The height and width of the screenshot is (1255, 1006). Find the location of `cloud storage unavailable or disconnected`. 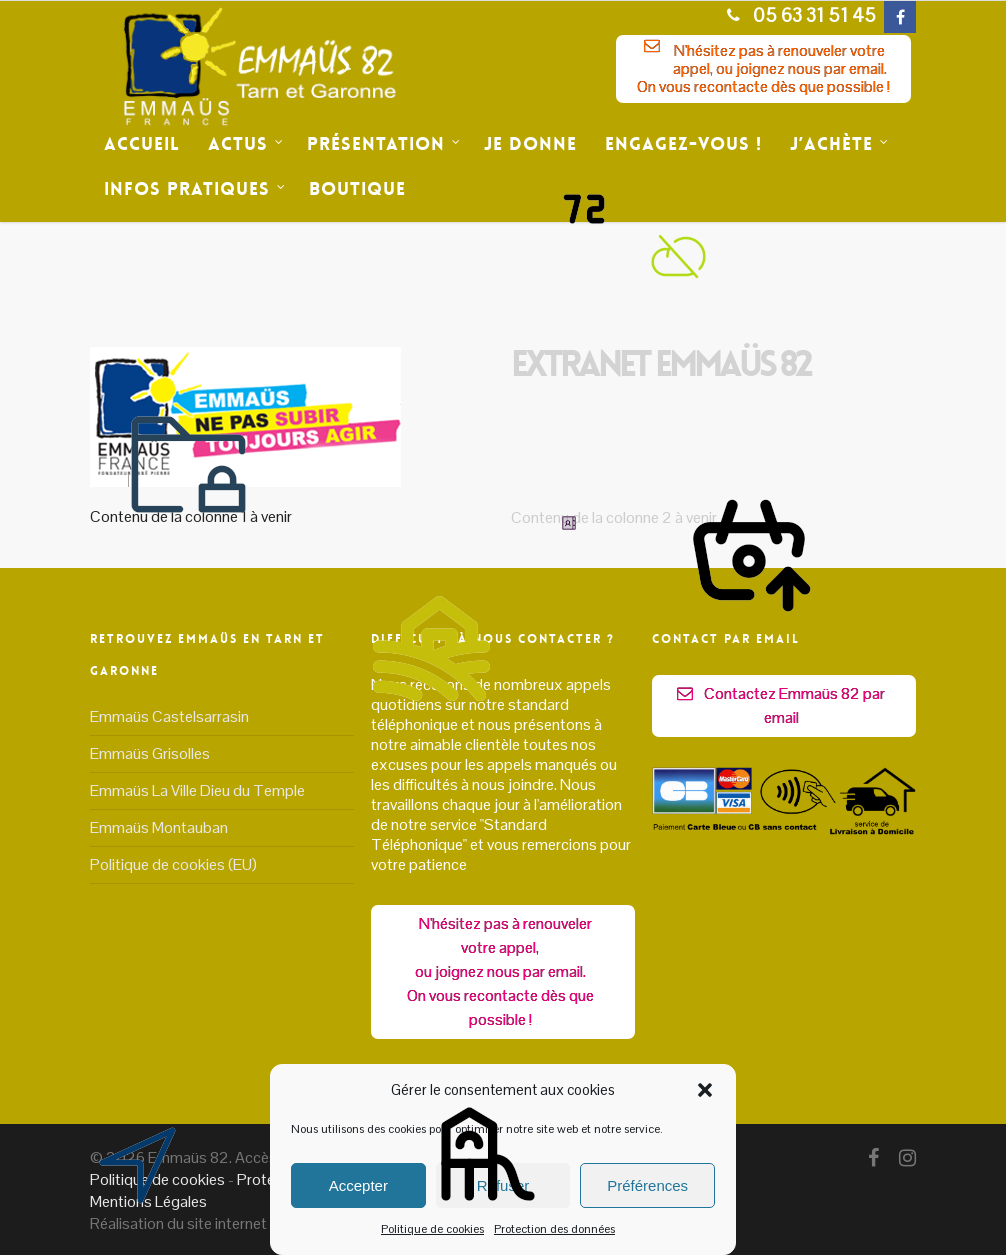

cloud storage unavailable or disconnected is located at coordinates (678, 256).